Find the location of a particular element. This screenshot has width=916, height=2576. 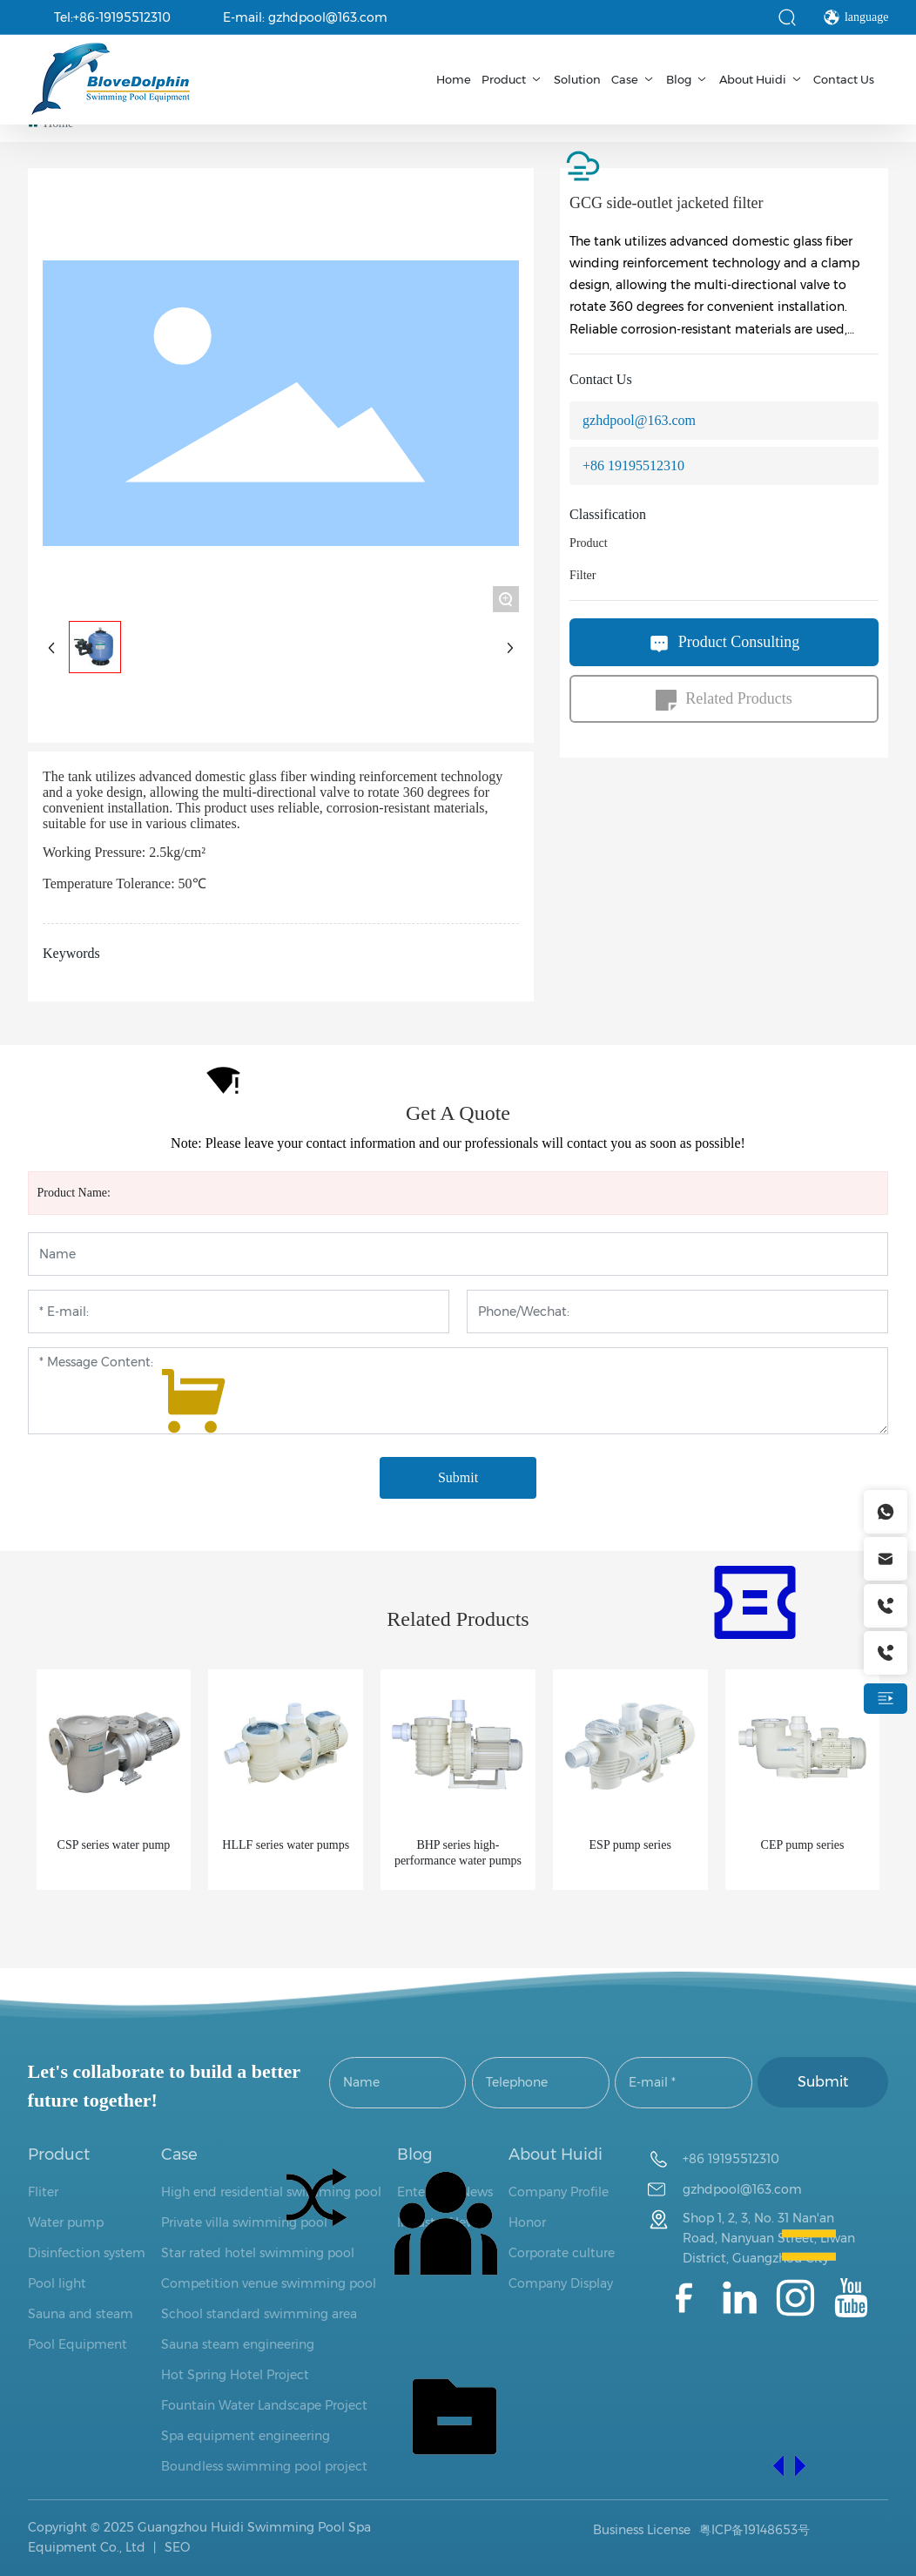

indicates a wifi connection error is located at coordinates (223, 1080).